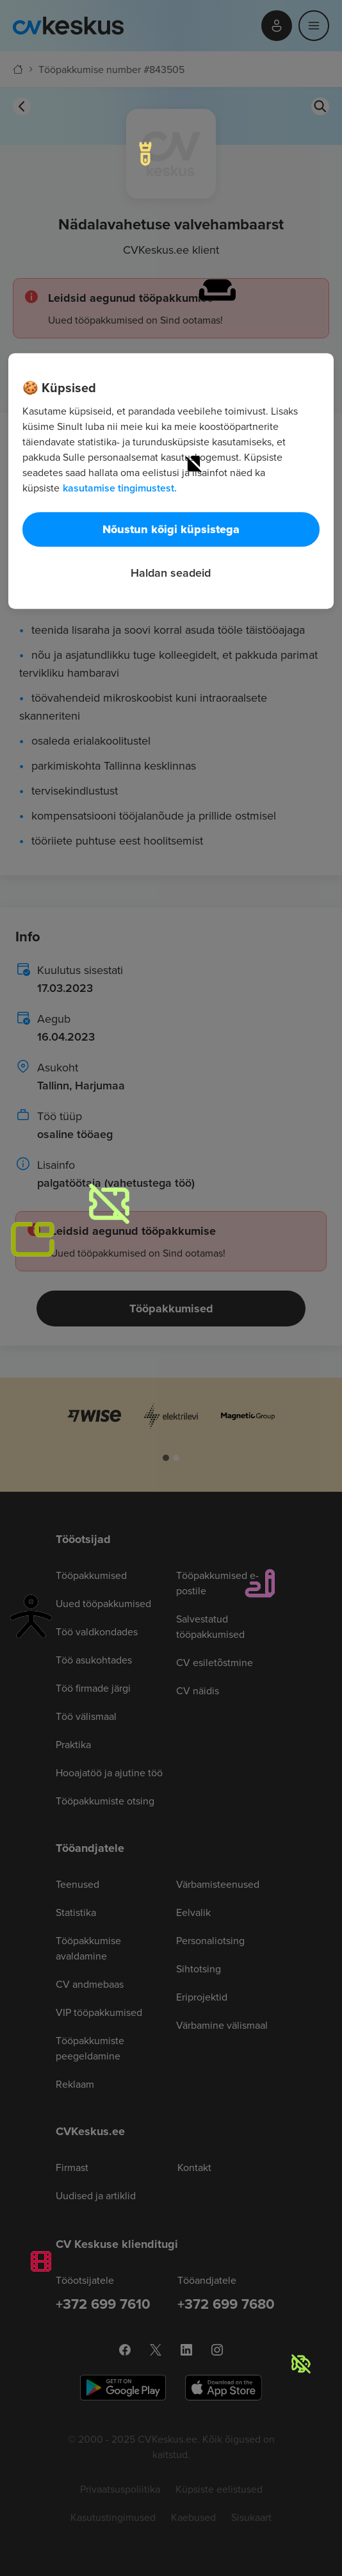  I want to click on electric razor or shaver tool, so click(145, 154).